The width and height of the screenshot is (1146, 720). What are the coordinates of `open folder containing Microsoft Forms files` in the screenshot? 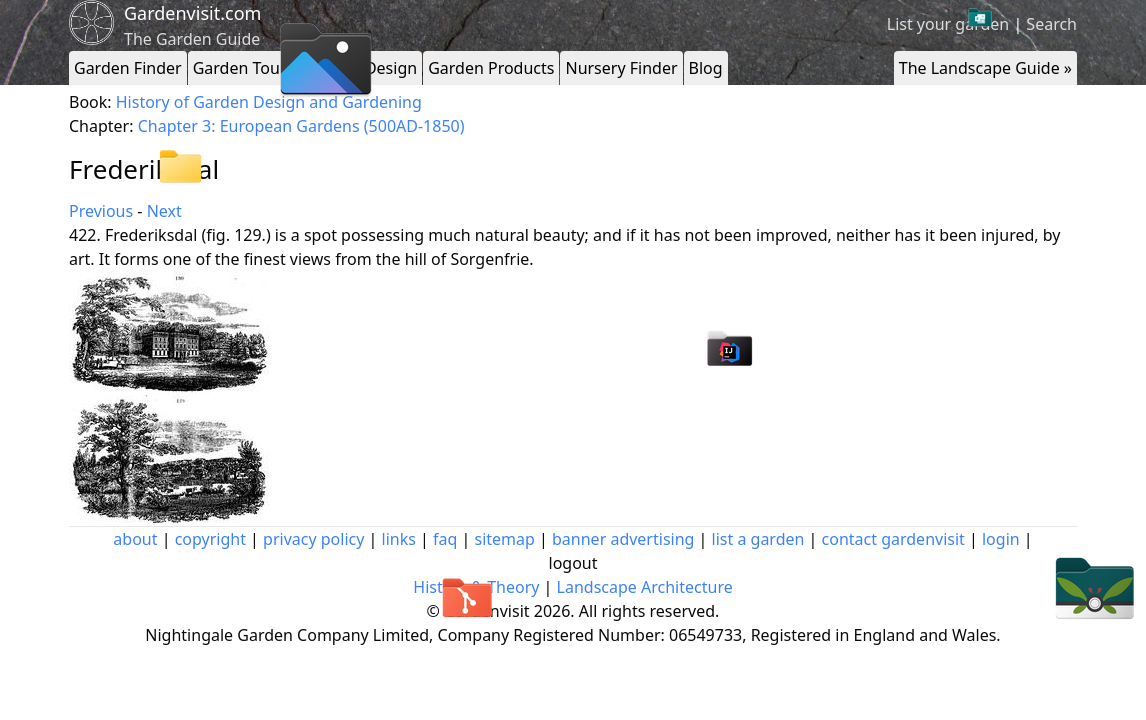 It's located at (980, 18).